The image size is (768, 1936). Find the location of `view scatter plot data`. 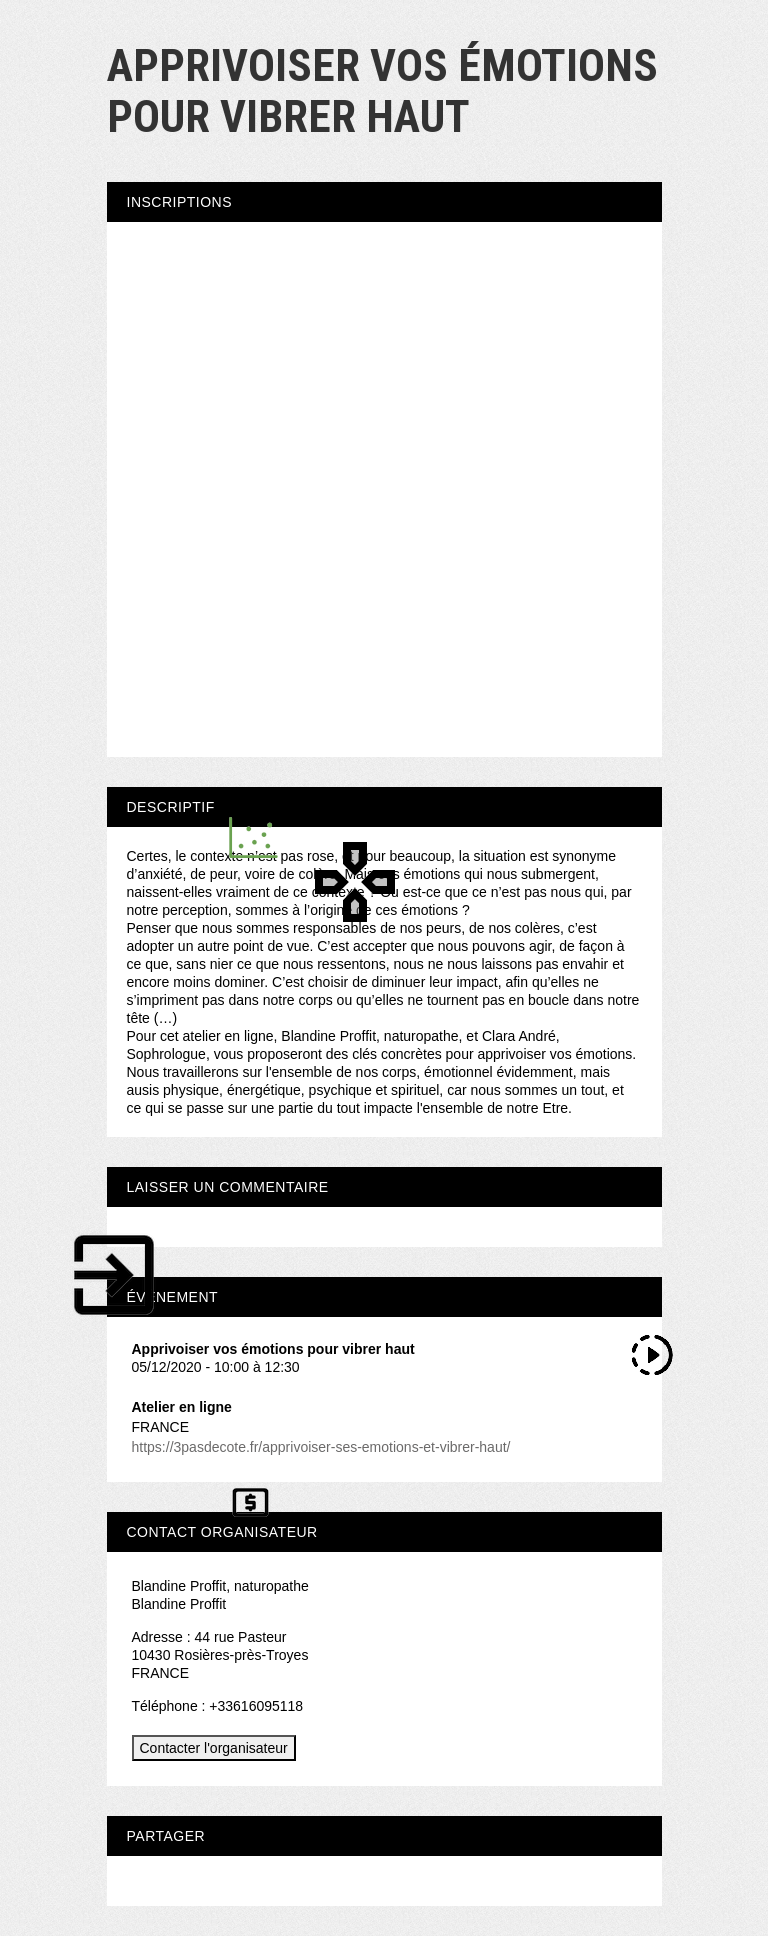

view scatter plot data is located at coordinates (253, 837).